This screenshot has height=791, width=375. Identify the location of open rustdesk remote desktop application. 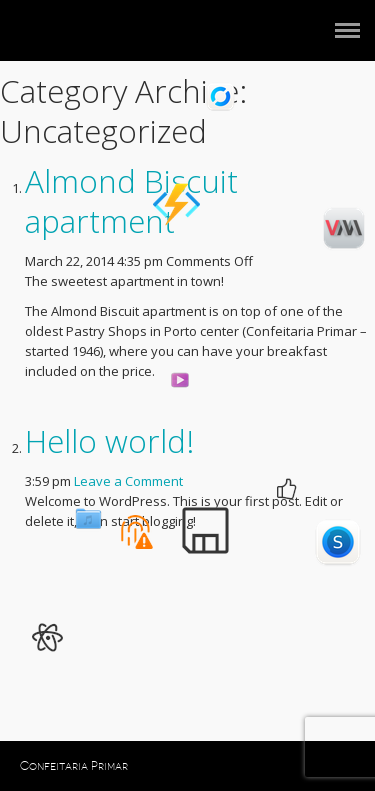
(220, 96).